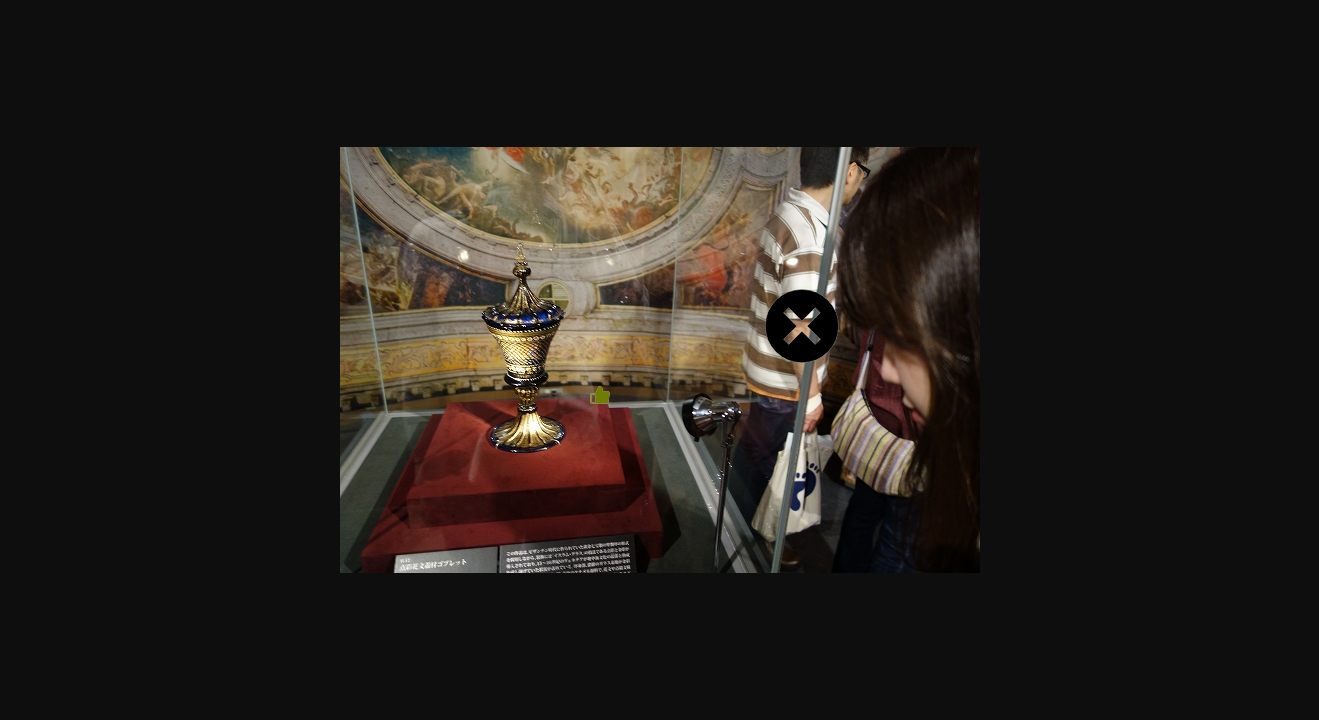 The image size is (1319, 720). Describe the element at coordinates (600, 396) in the screenshot. I see `like or approve content` at that location.